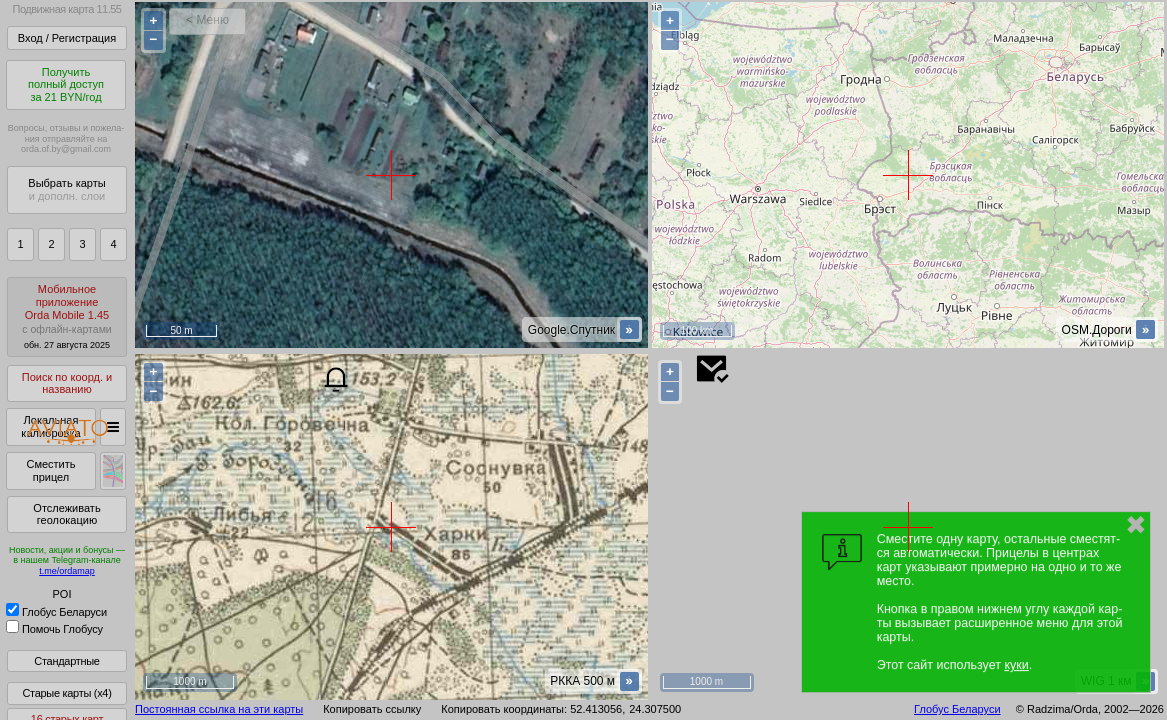 Image resolution: width=1167 pixels, height=720 pixels. I want to click on email successfully sent or delivered, so click(711, 368).